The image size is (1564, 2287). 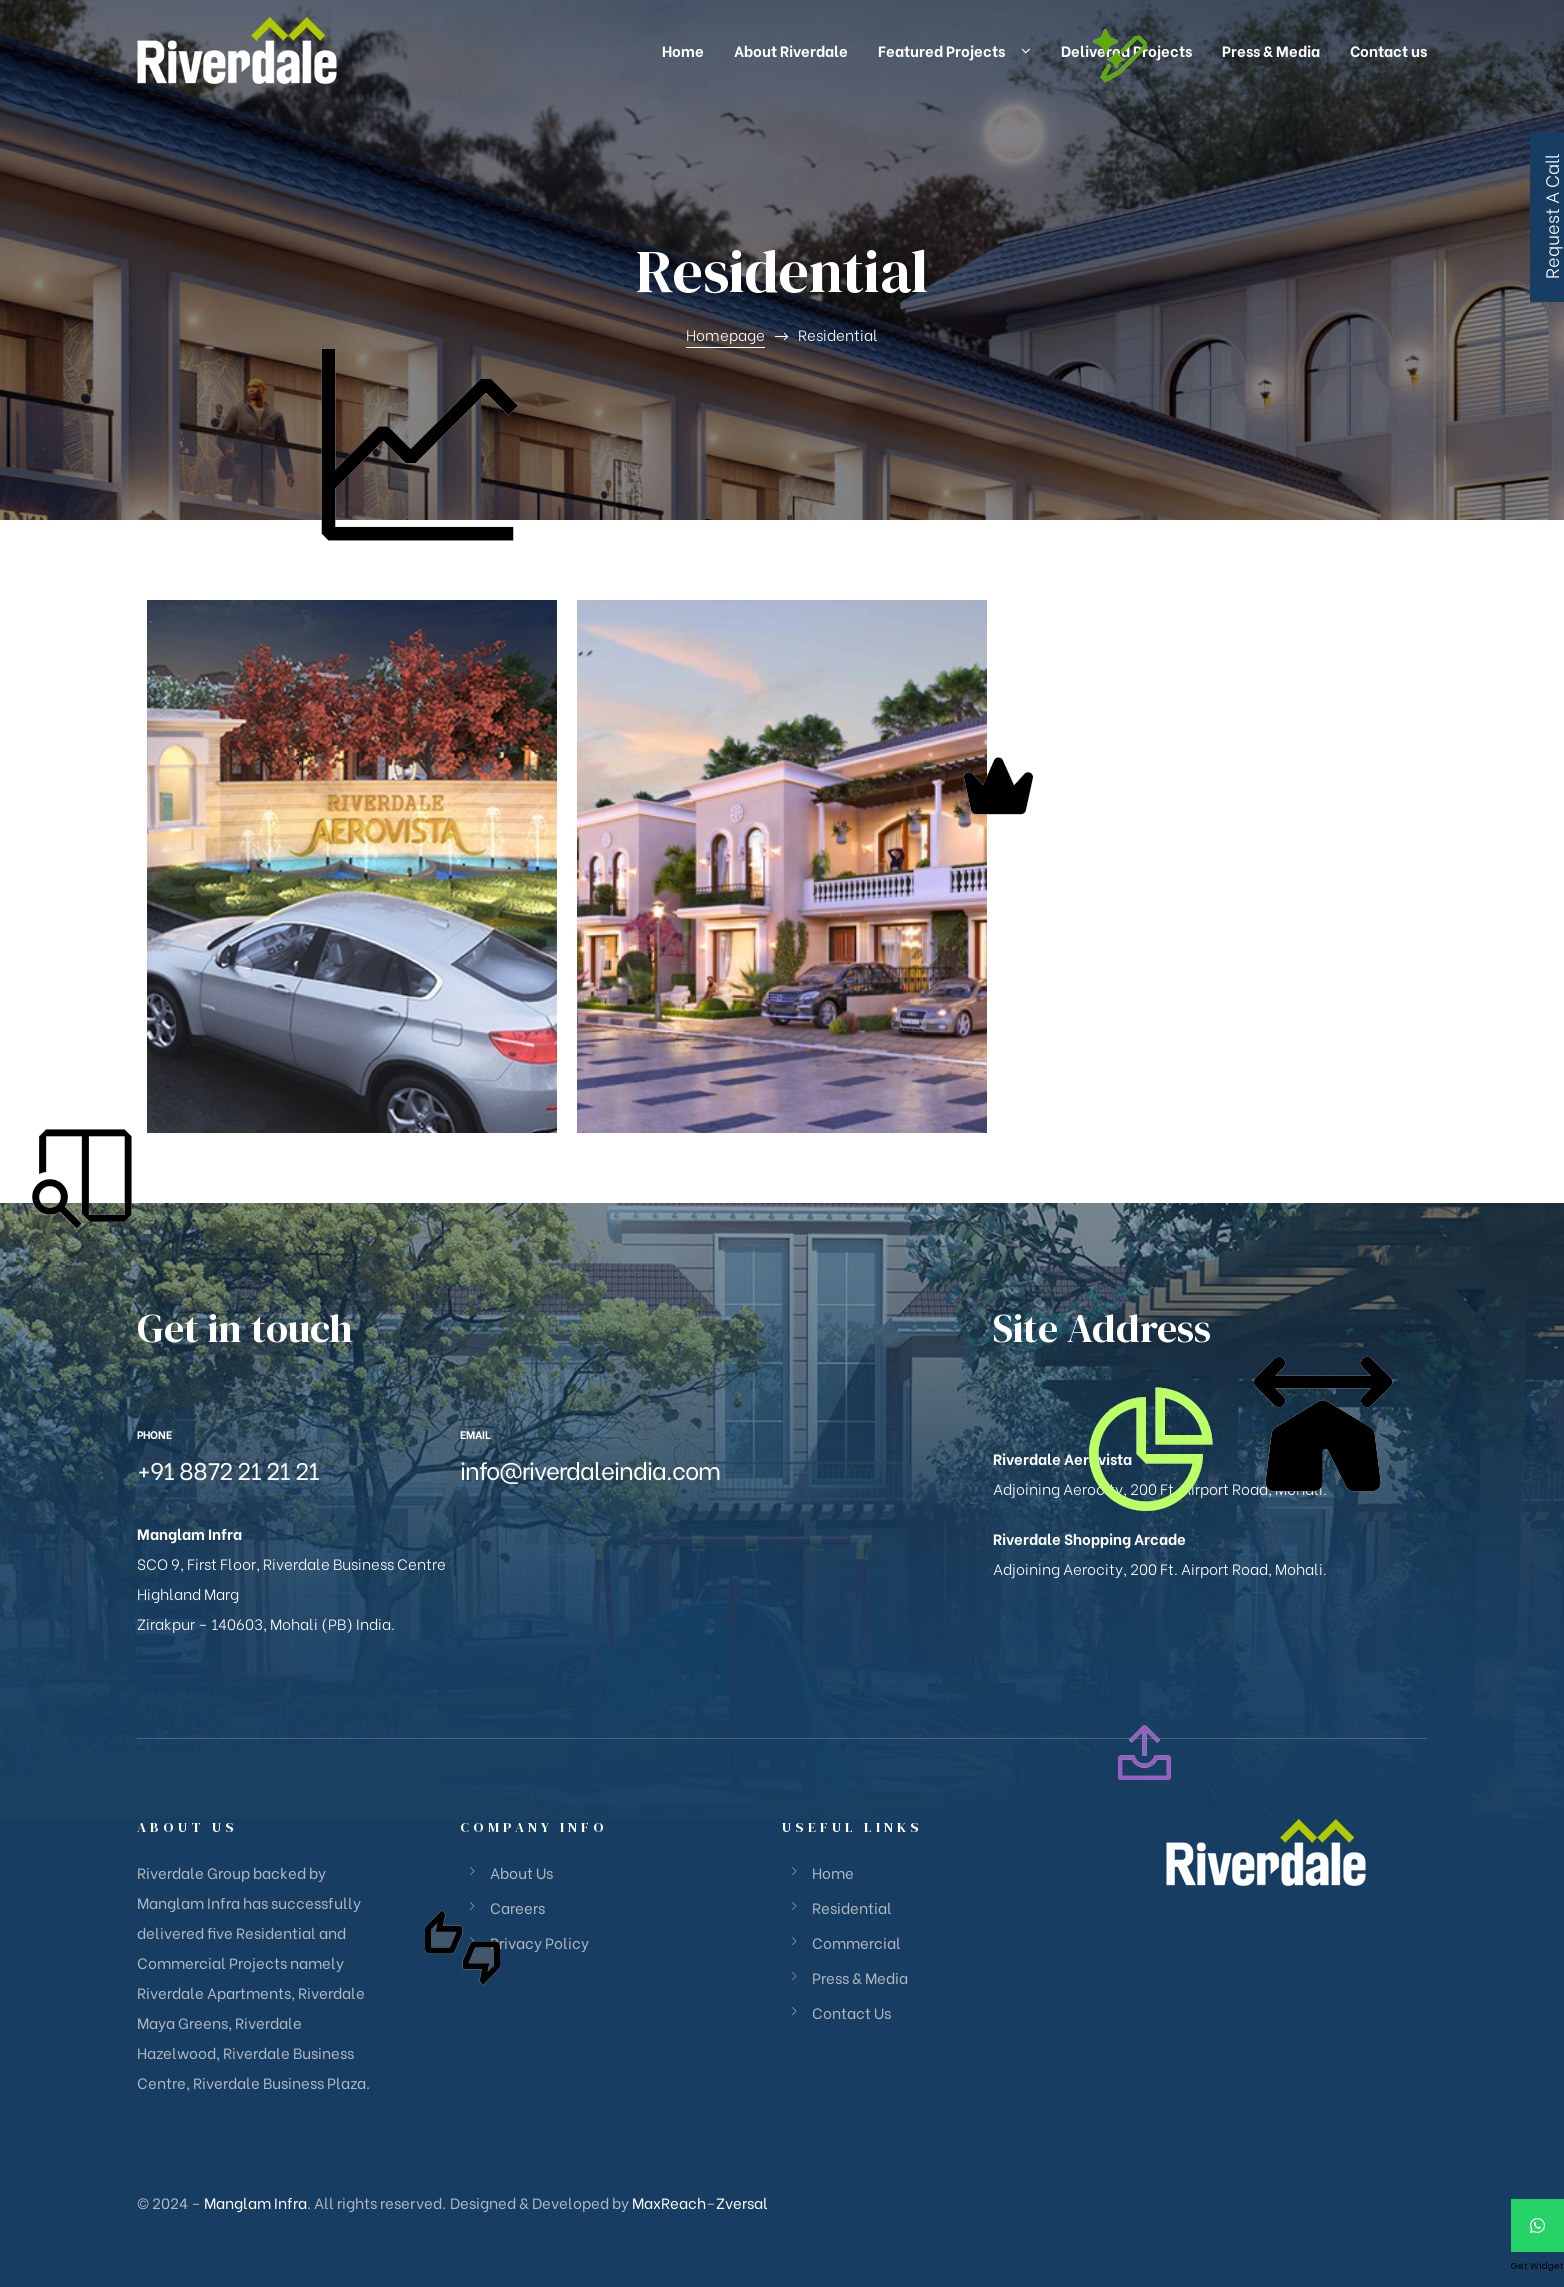 I want to click on view data breakdown or statistics, so click(x=1146, y=1454).